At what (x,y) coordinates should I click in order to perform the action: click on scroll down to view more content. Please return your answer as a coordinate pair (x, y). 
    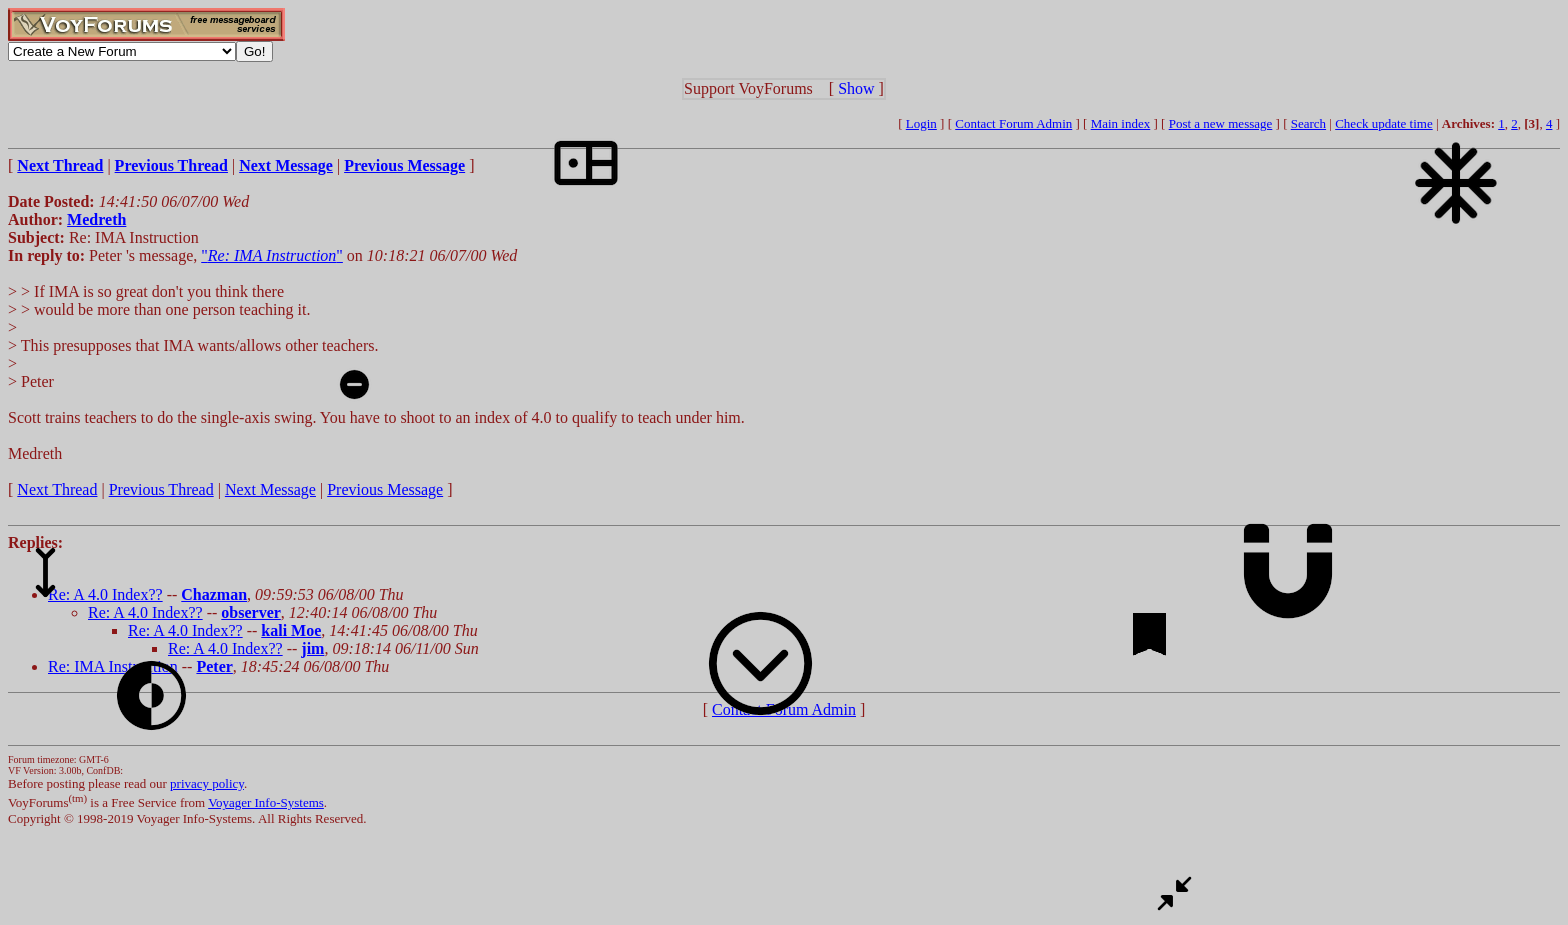
    Looking at the image, I should click on (45, 572).